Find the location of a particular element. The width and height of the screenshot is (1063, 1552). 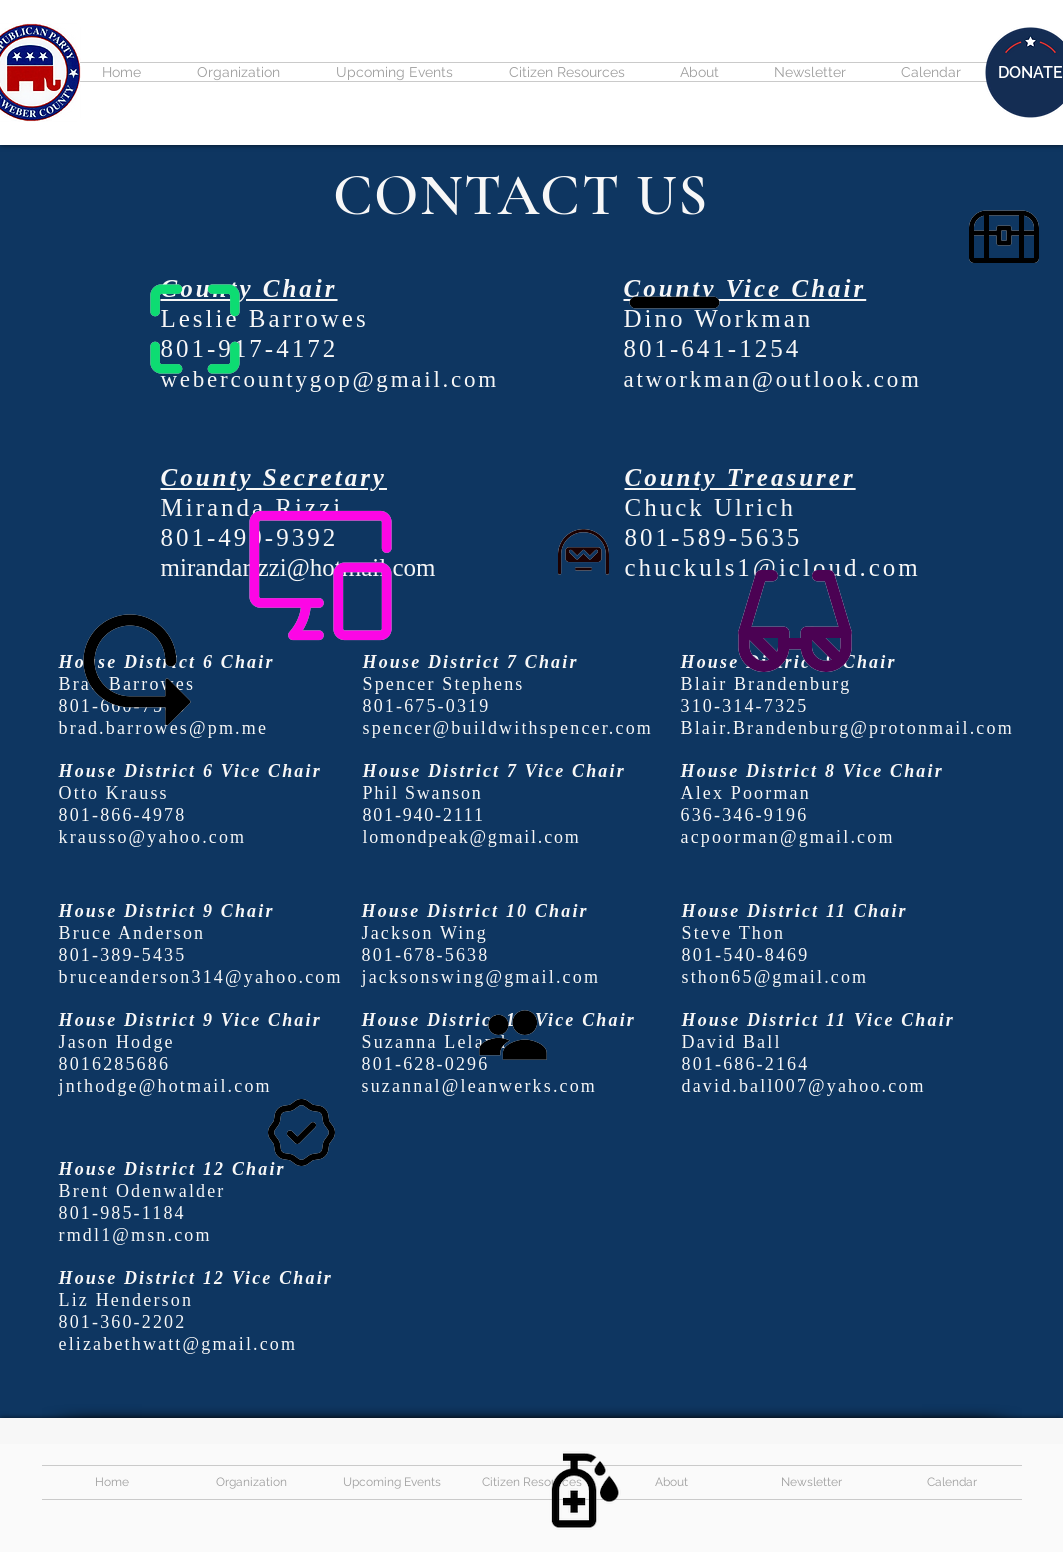

repeat or iterate through items is located at coordinates (135, 666).